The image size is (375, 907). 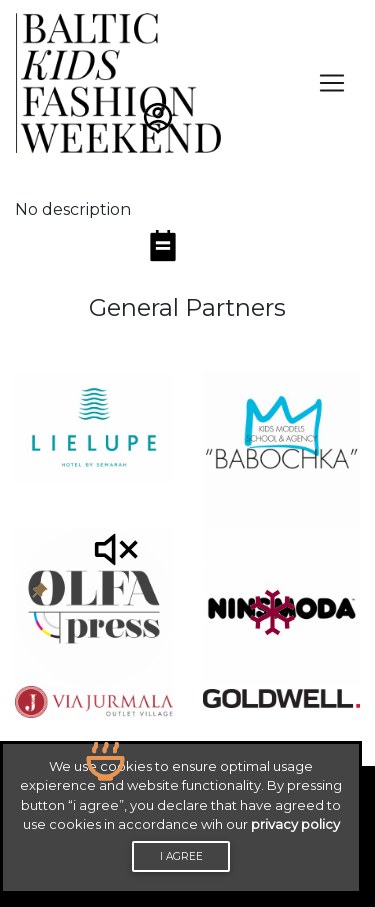 What do you see at coordinates (115, 549) in the screenshot?
I see `mute audio or sound` at bounding box center [115, 549].